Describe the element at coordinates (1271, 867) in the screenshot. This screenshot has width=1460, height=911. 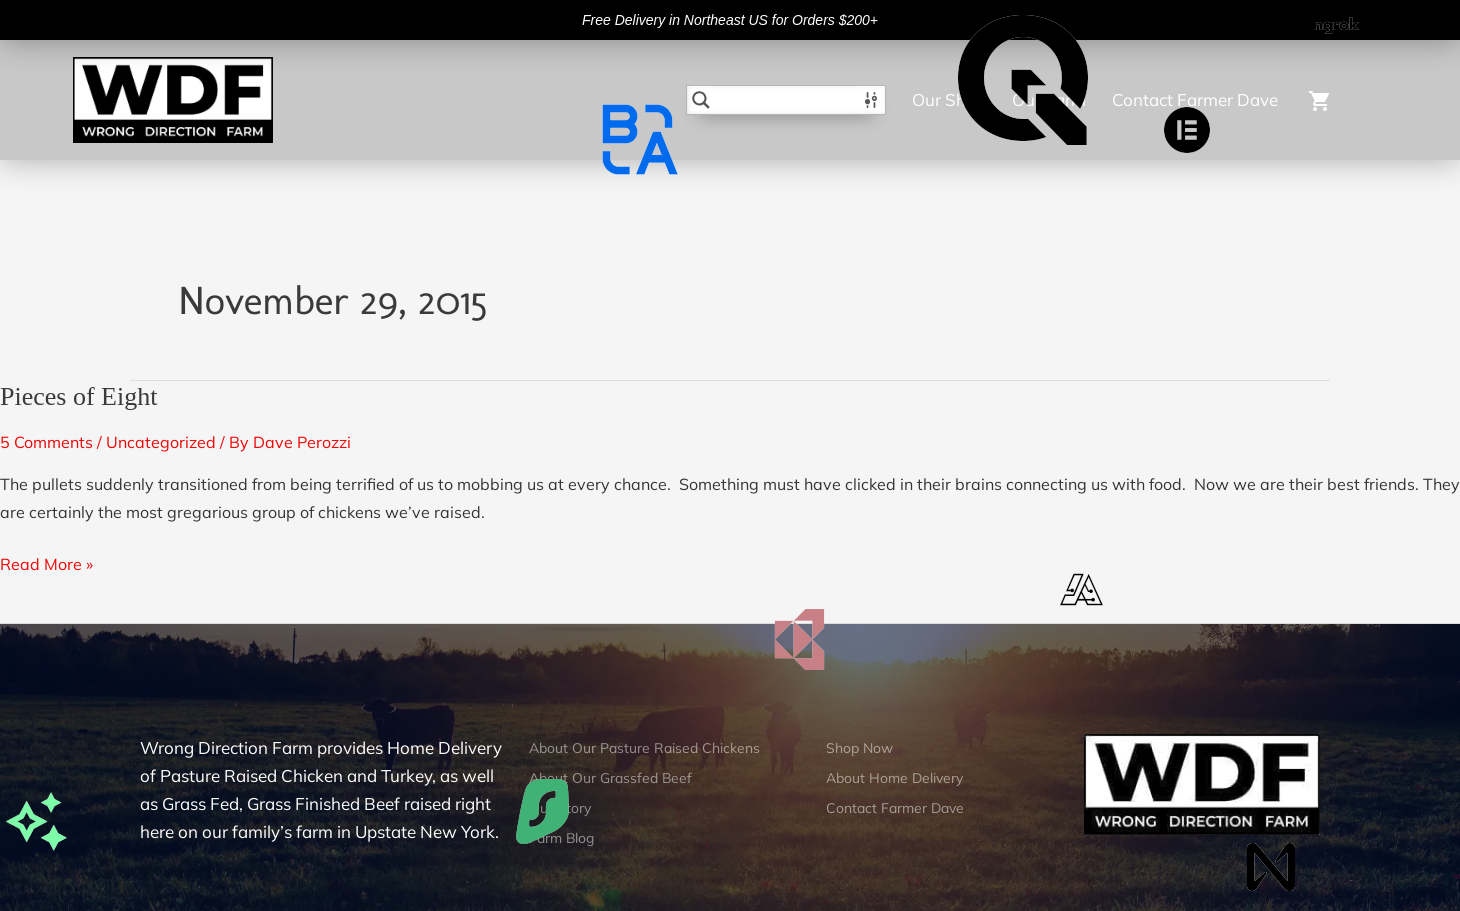
I see `access NEAR Protocol wallet or account` at that location.